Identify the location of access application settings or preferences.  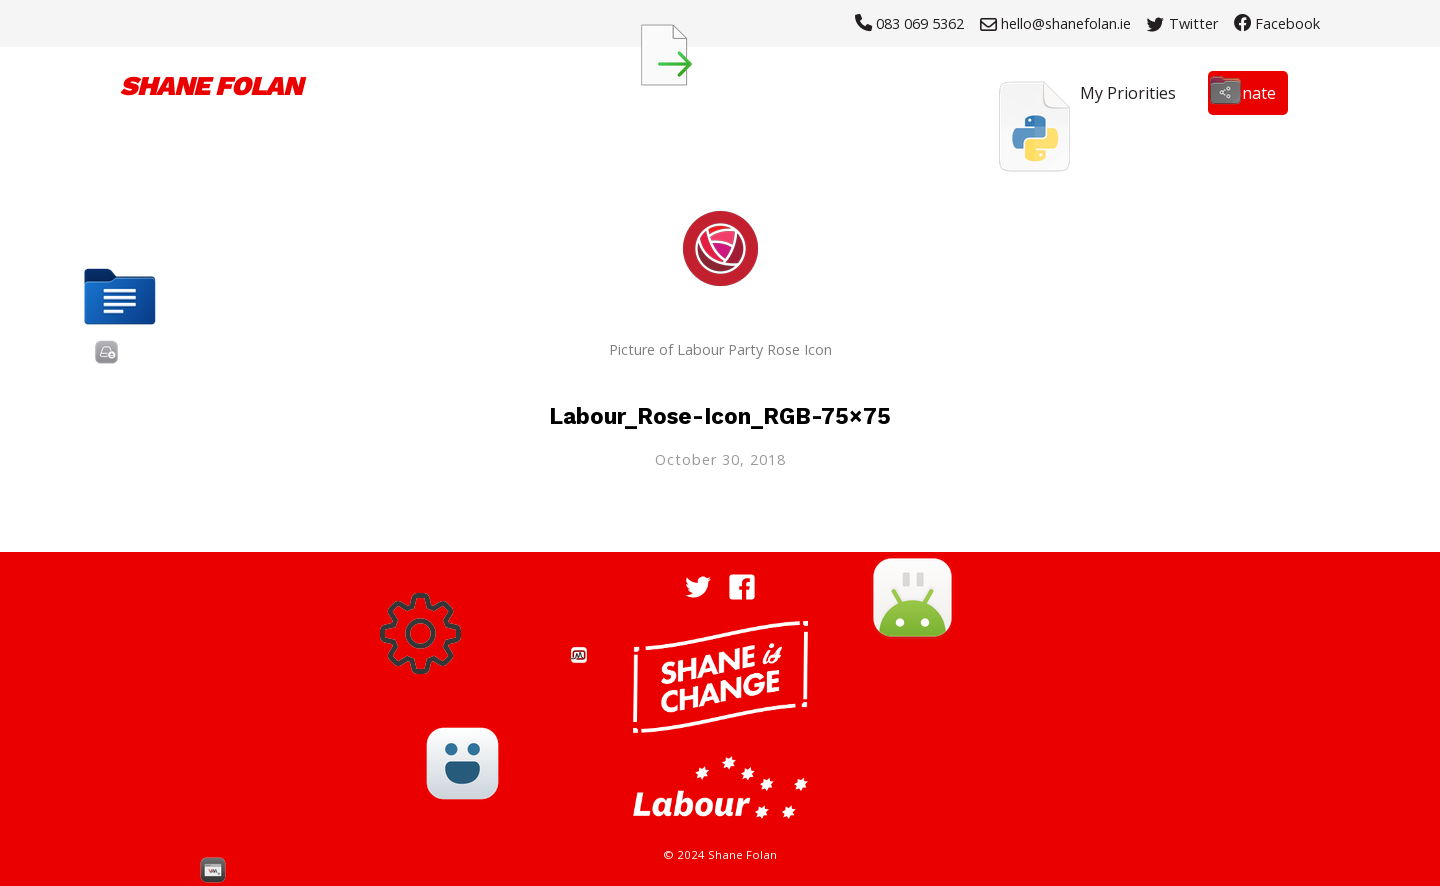
(420, 633).